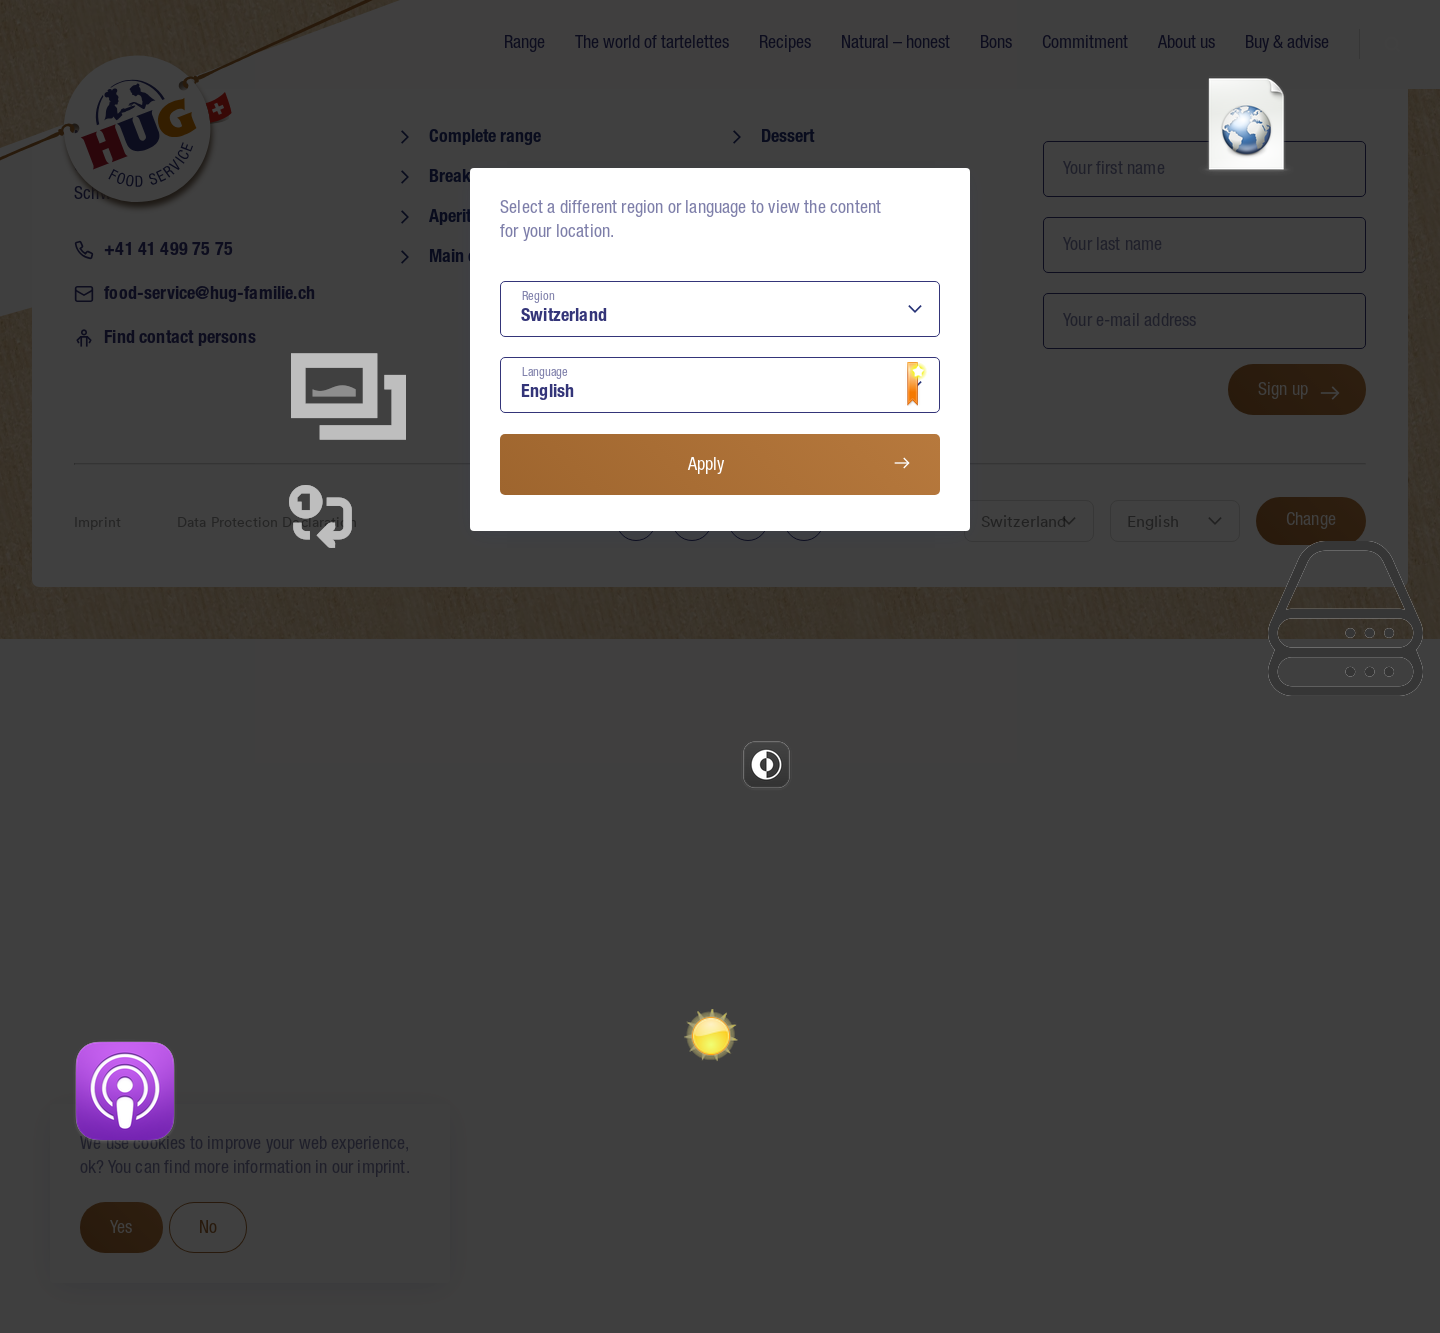 The height and width of the screenshot is (1333, 1440). I want to click on access connected storage drives, so click(1345, 618).